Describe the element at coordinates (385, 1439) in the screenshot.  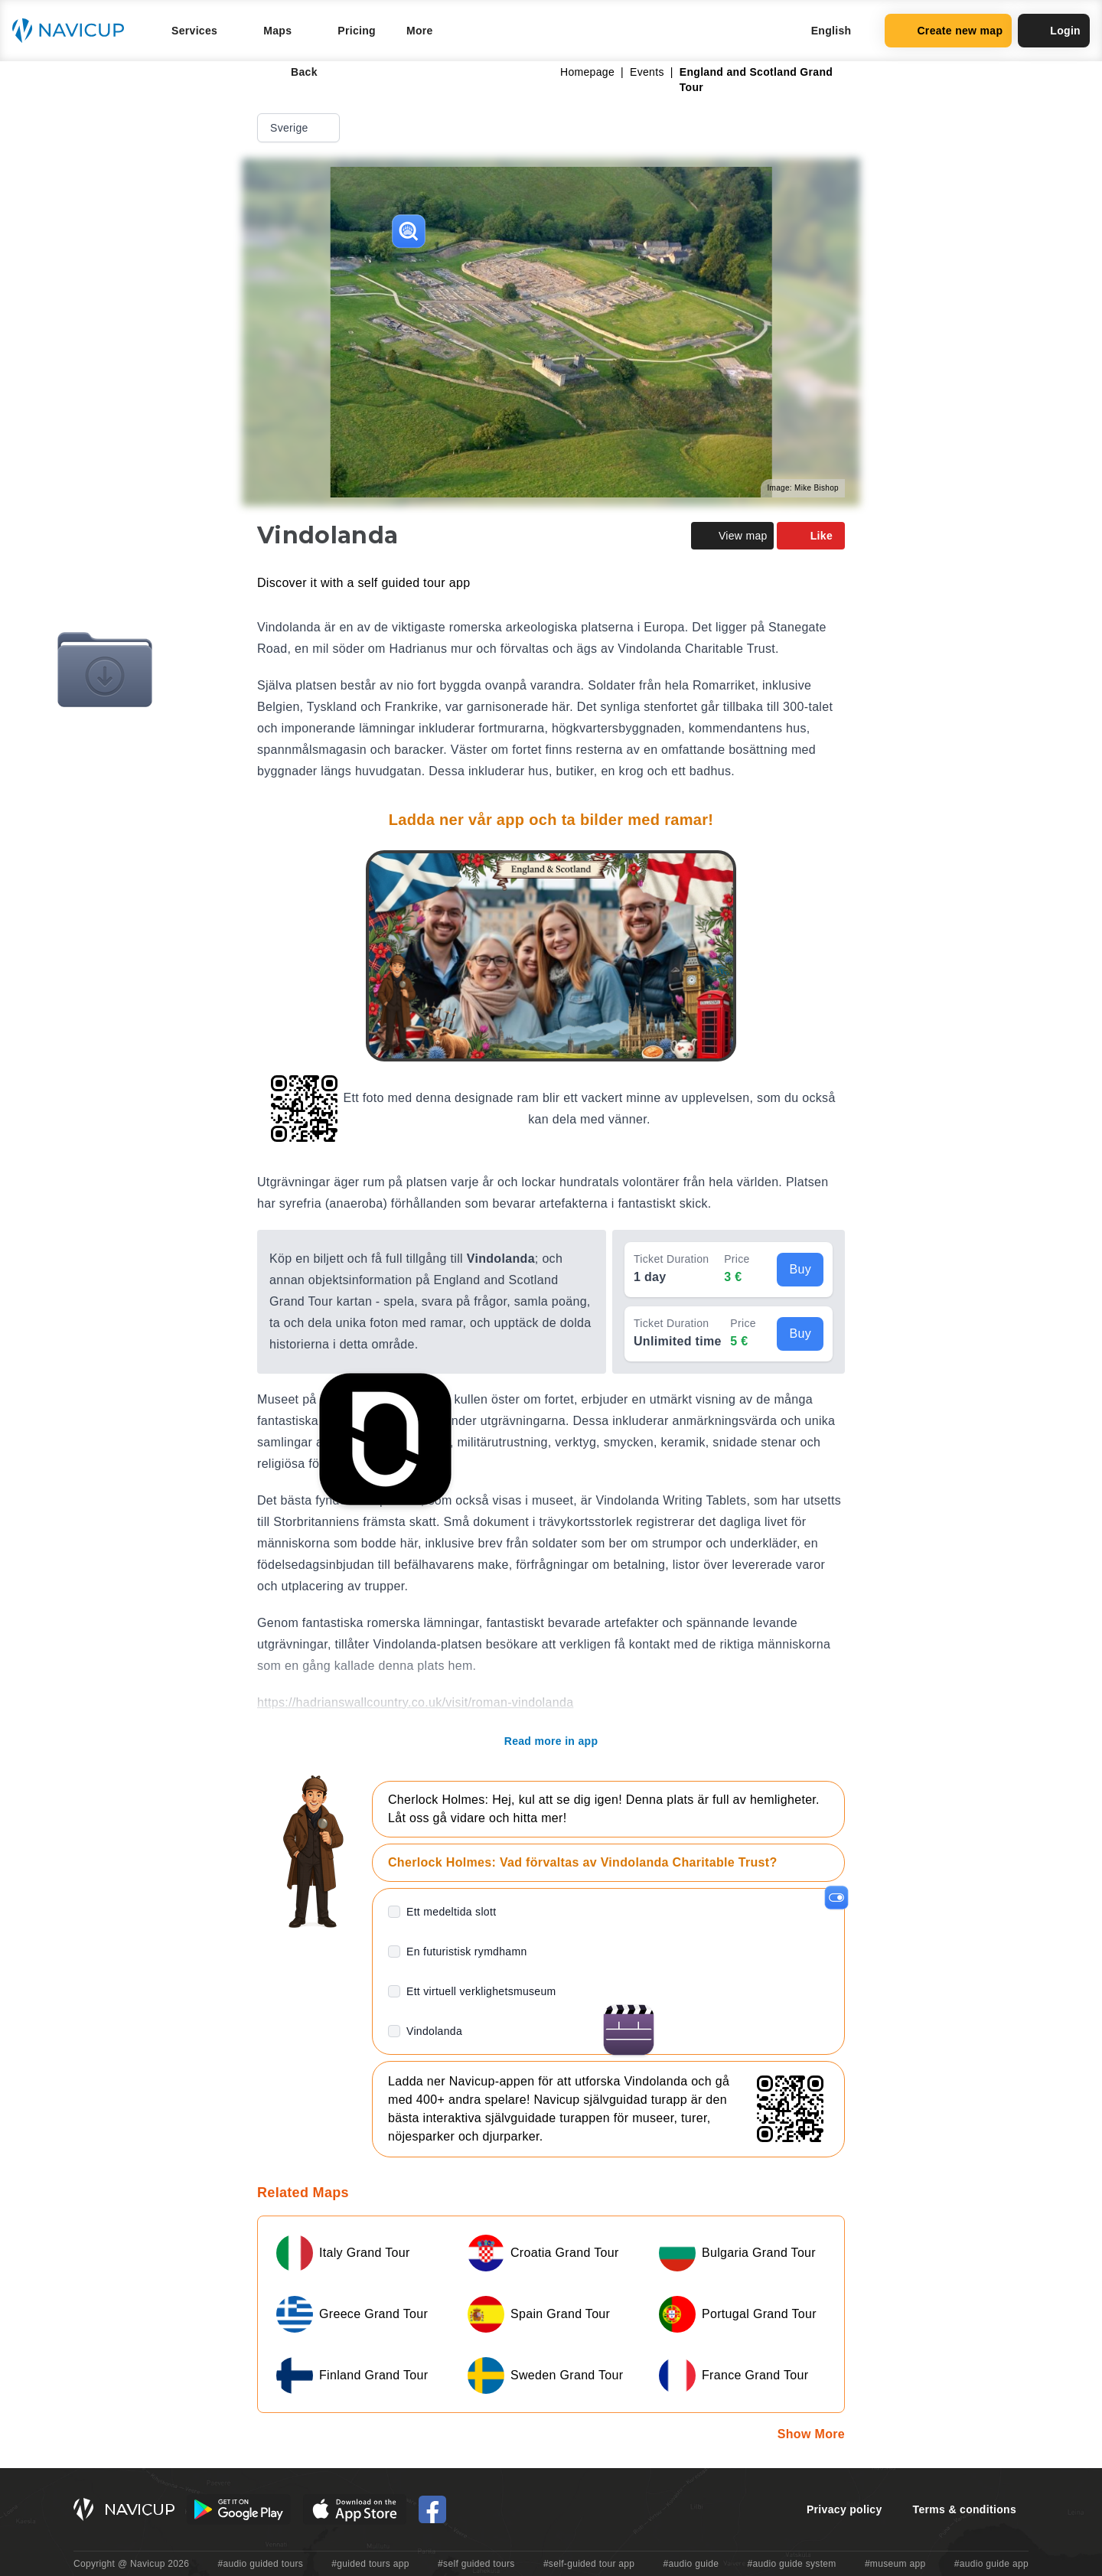
I see `open notesnook app` at that location.